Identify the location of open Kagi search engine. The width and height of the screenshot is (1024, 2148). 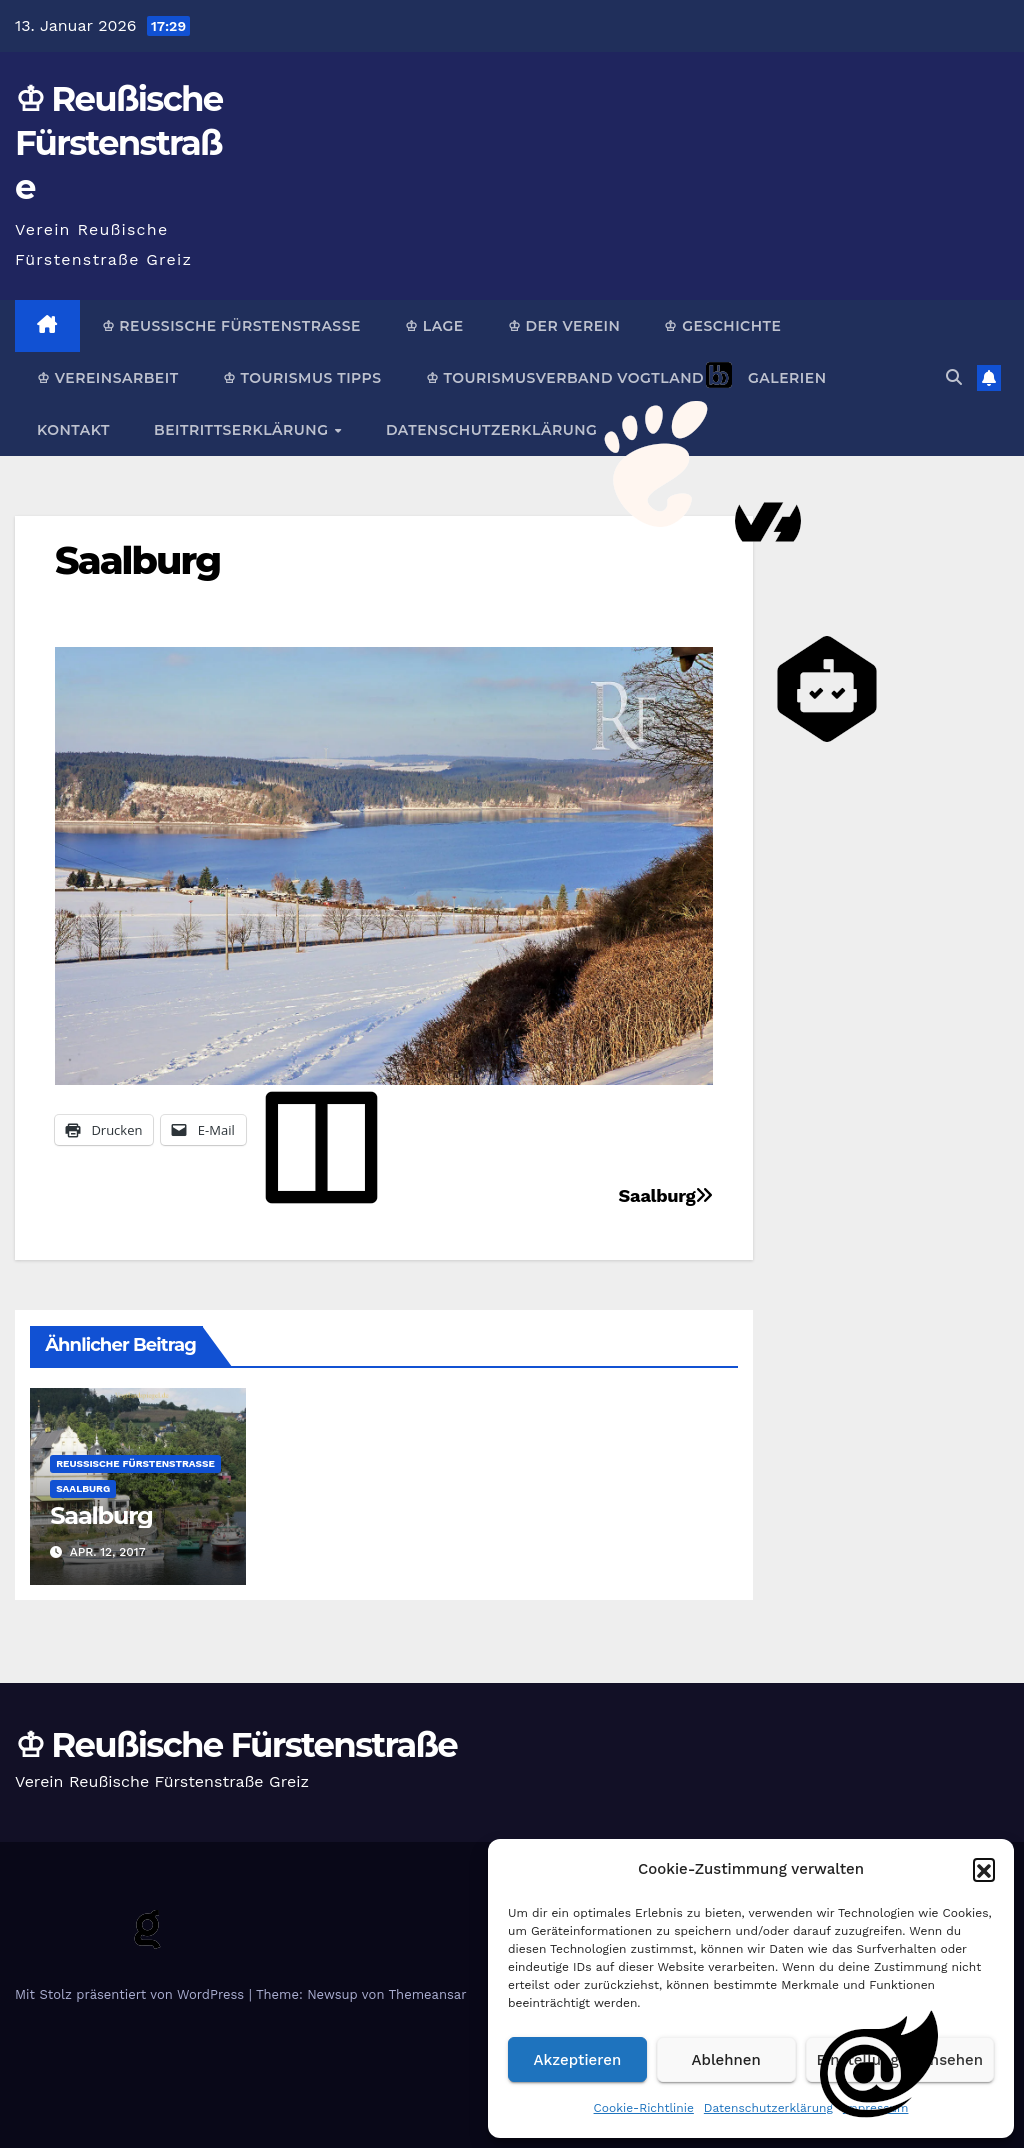
(147, 1929).